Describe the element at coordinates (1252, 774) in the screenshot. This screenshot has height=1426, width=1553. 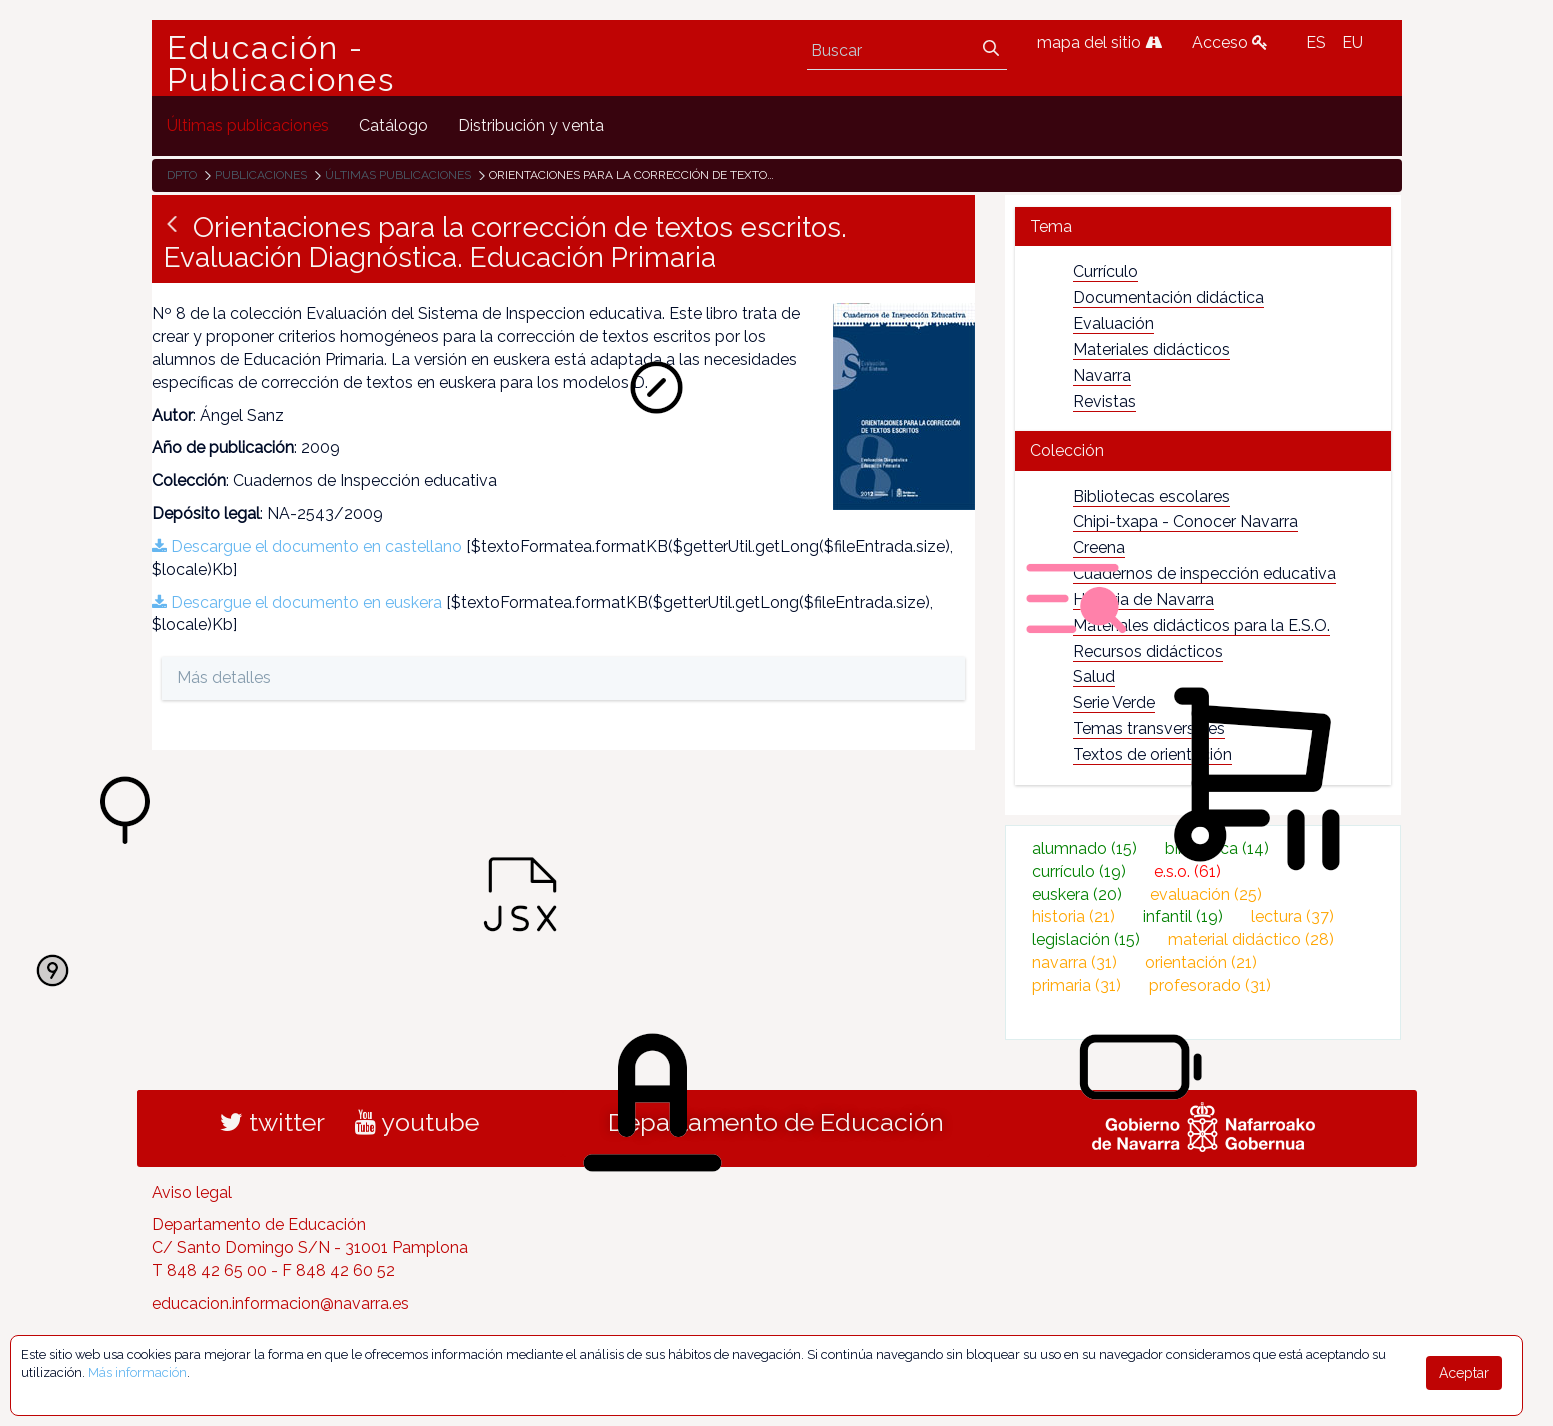
I see `pause or hold your shopping cart` at that location.